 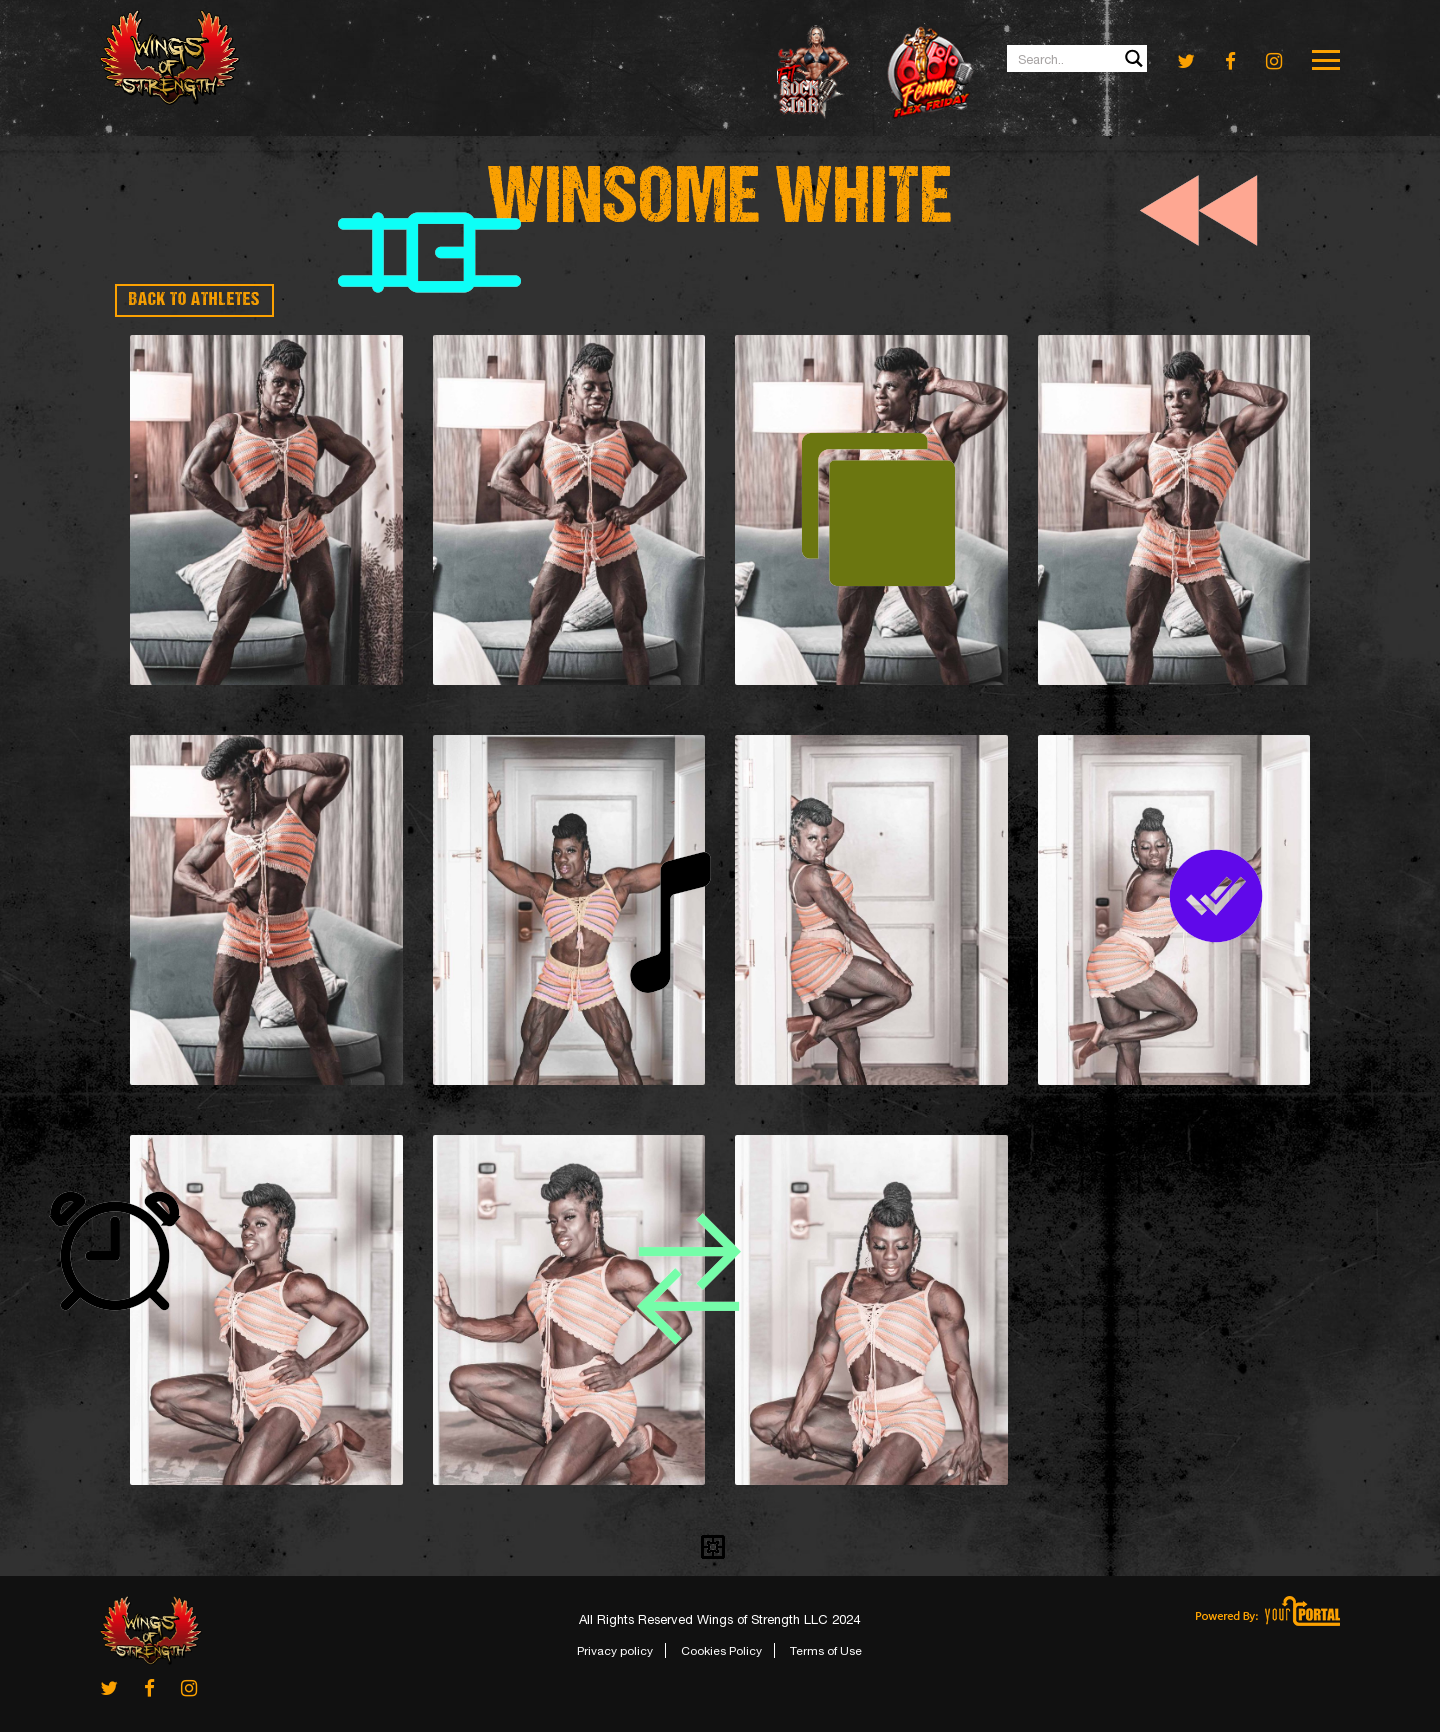 I want to click on swap or exchange items, so click(x=689, y=1279).